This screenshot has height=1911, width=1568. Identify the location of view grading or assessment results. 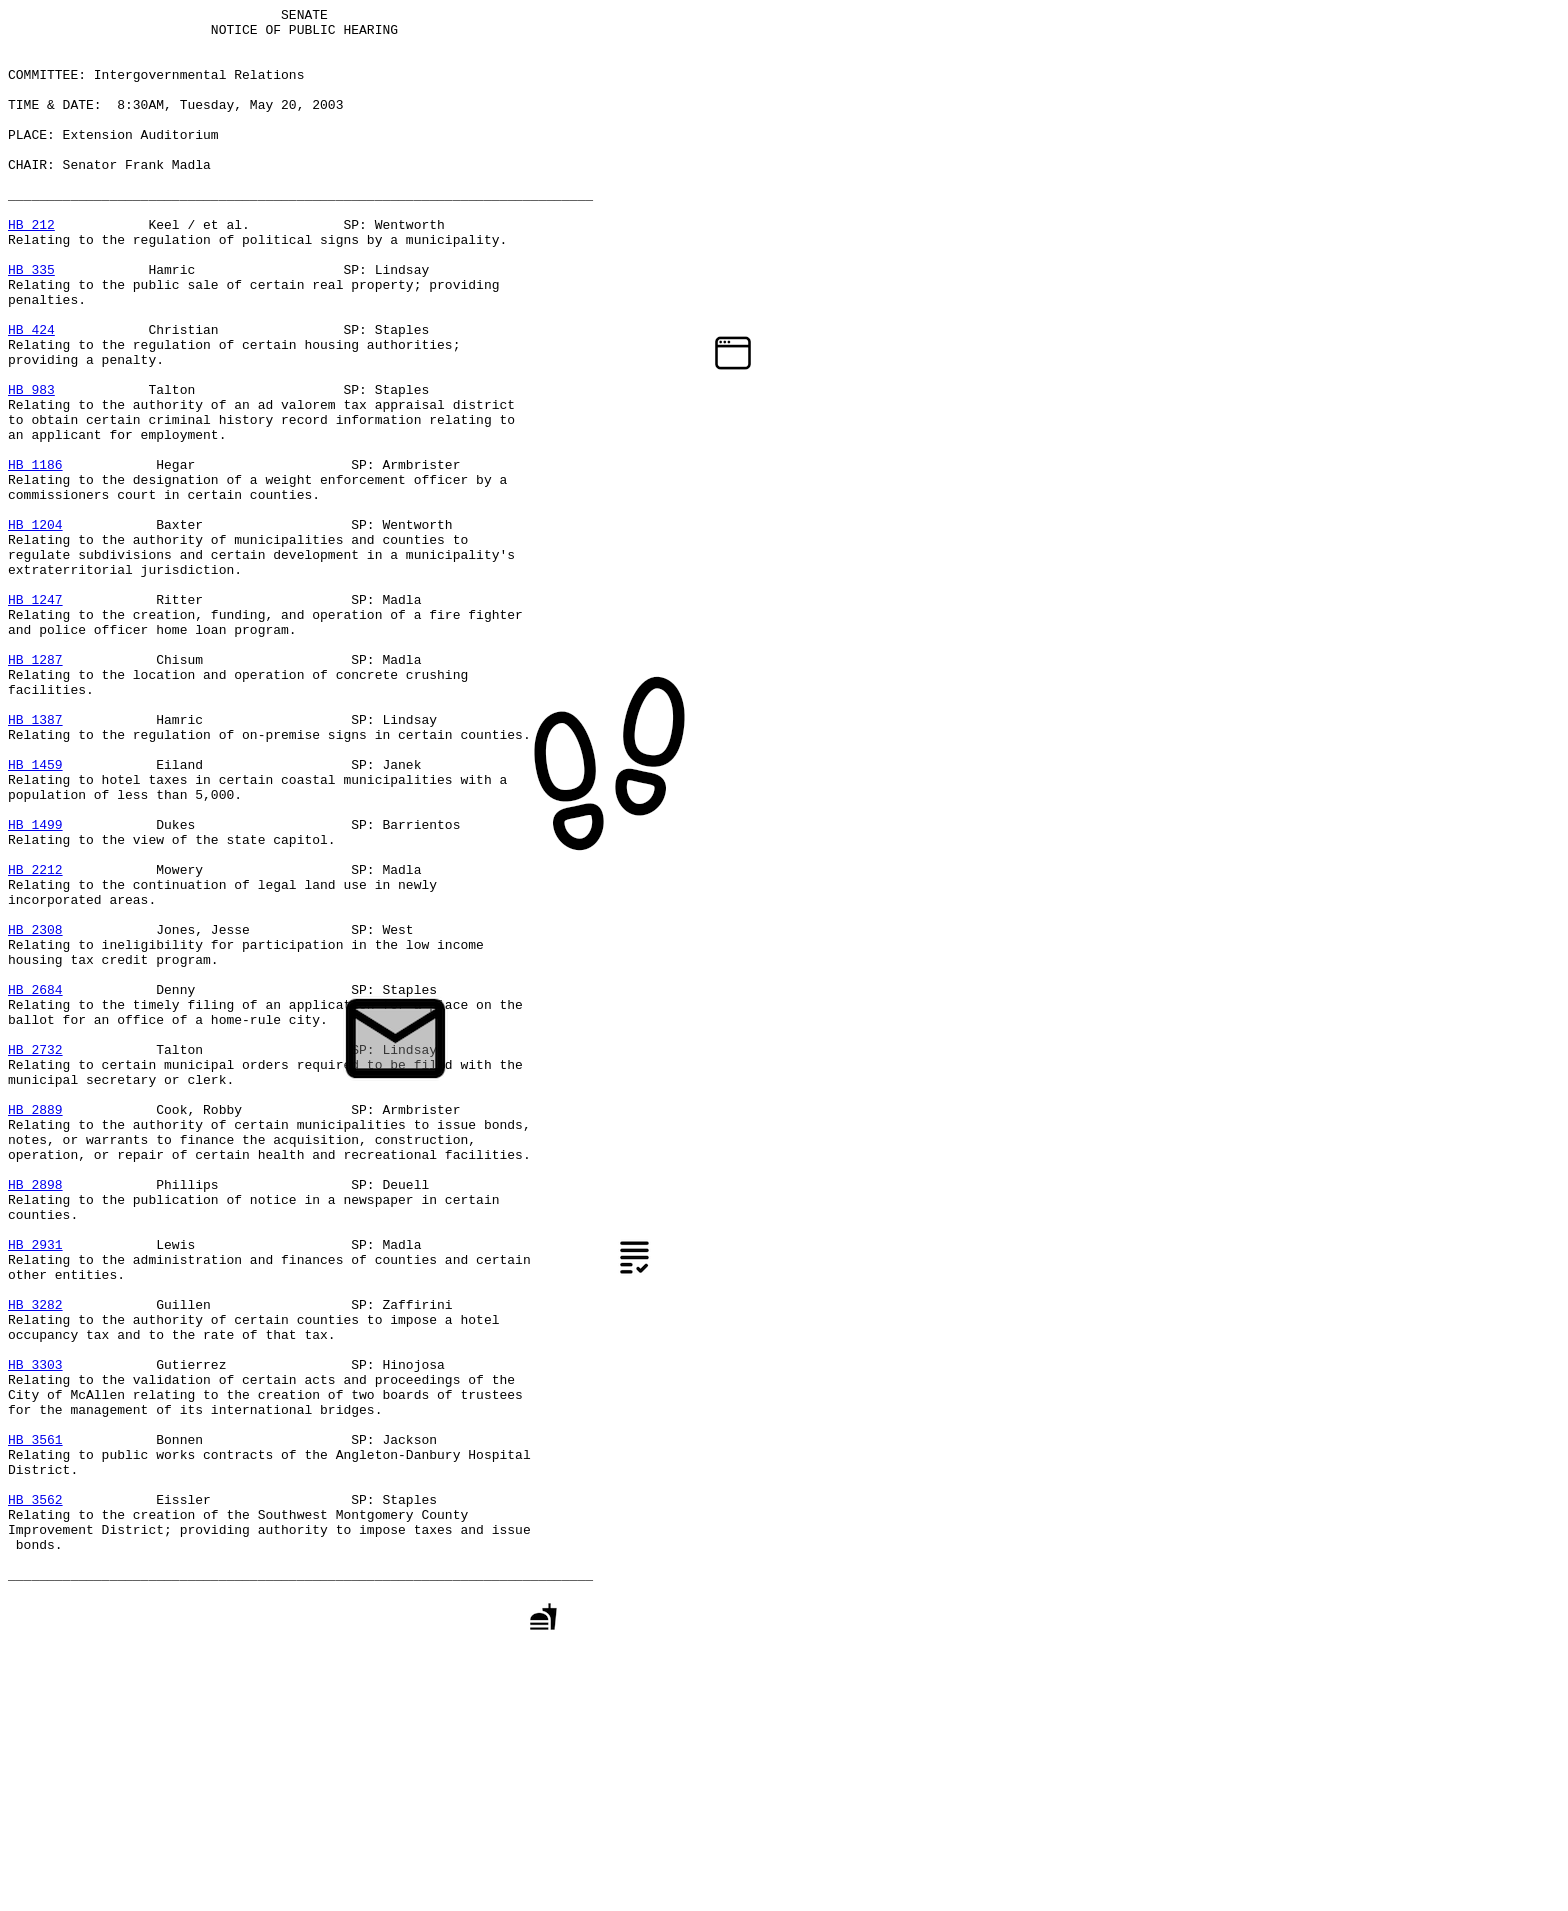
(634, 1257).